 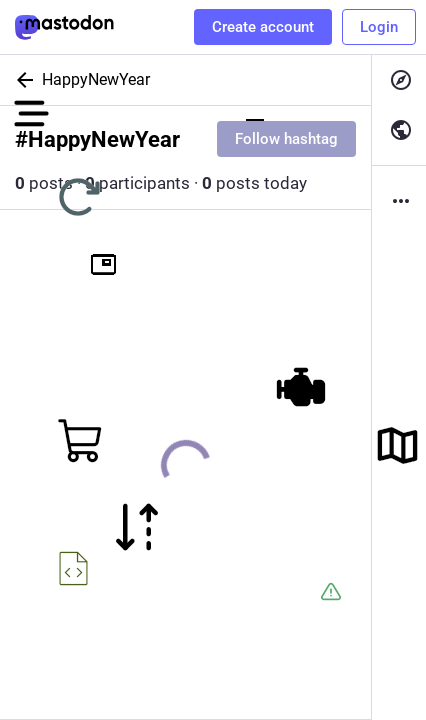 What do you see at coordinates (31, 113) in the screenshot?
I see `open navigation menu` at bounding box center [31, 113].